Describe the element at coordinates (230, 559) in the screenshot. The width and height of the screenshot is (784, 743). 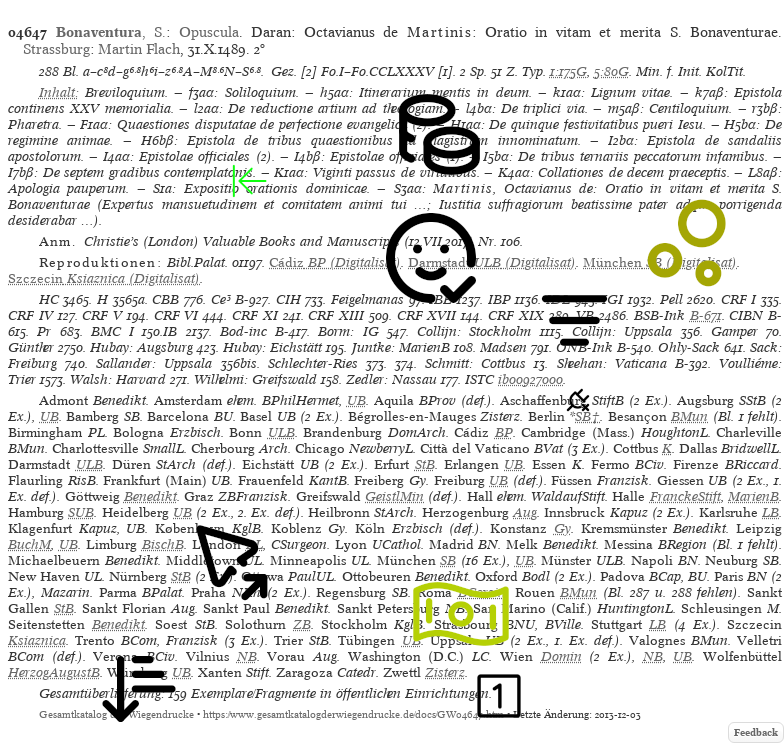
I see `share cursor or pointer location` at that location.